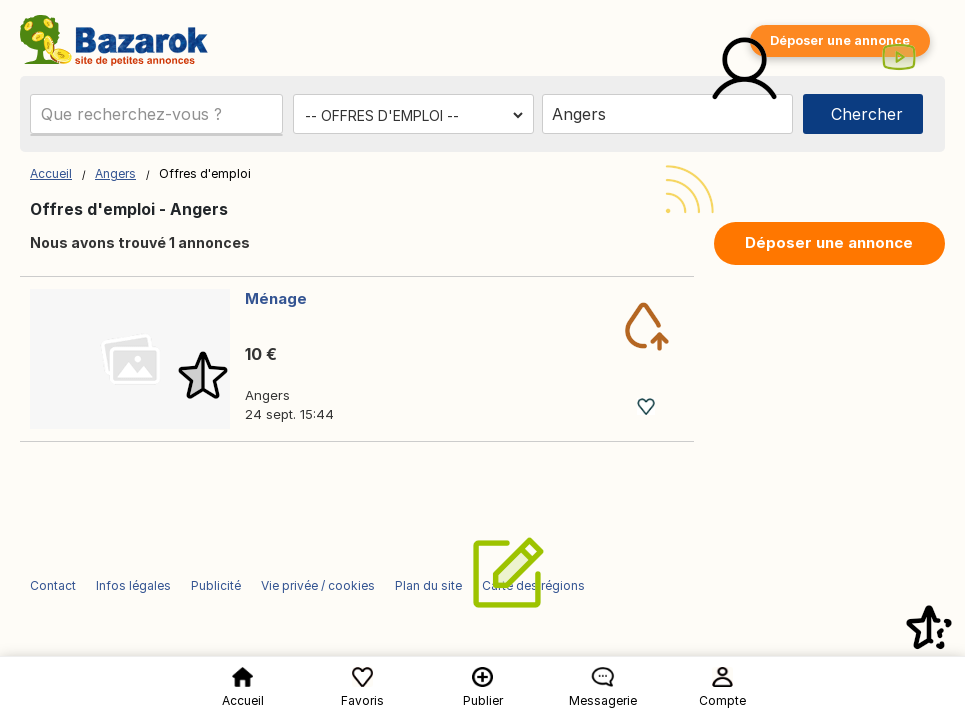 Image resolution: width=965 pixels, height=720 pixels. I want to click on open YouTube app, so click(899, 57).